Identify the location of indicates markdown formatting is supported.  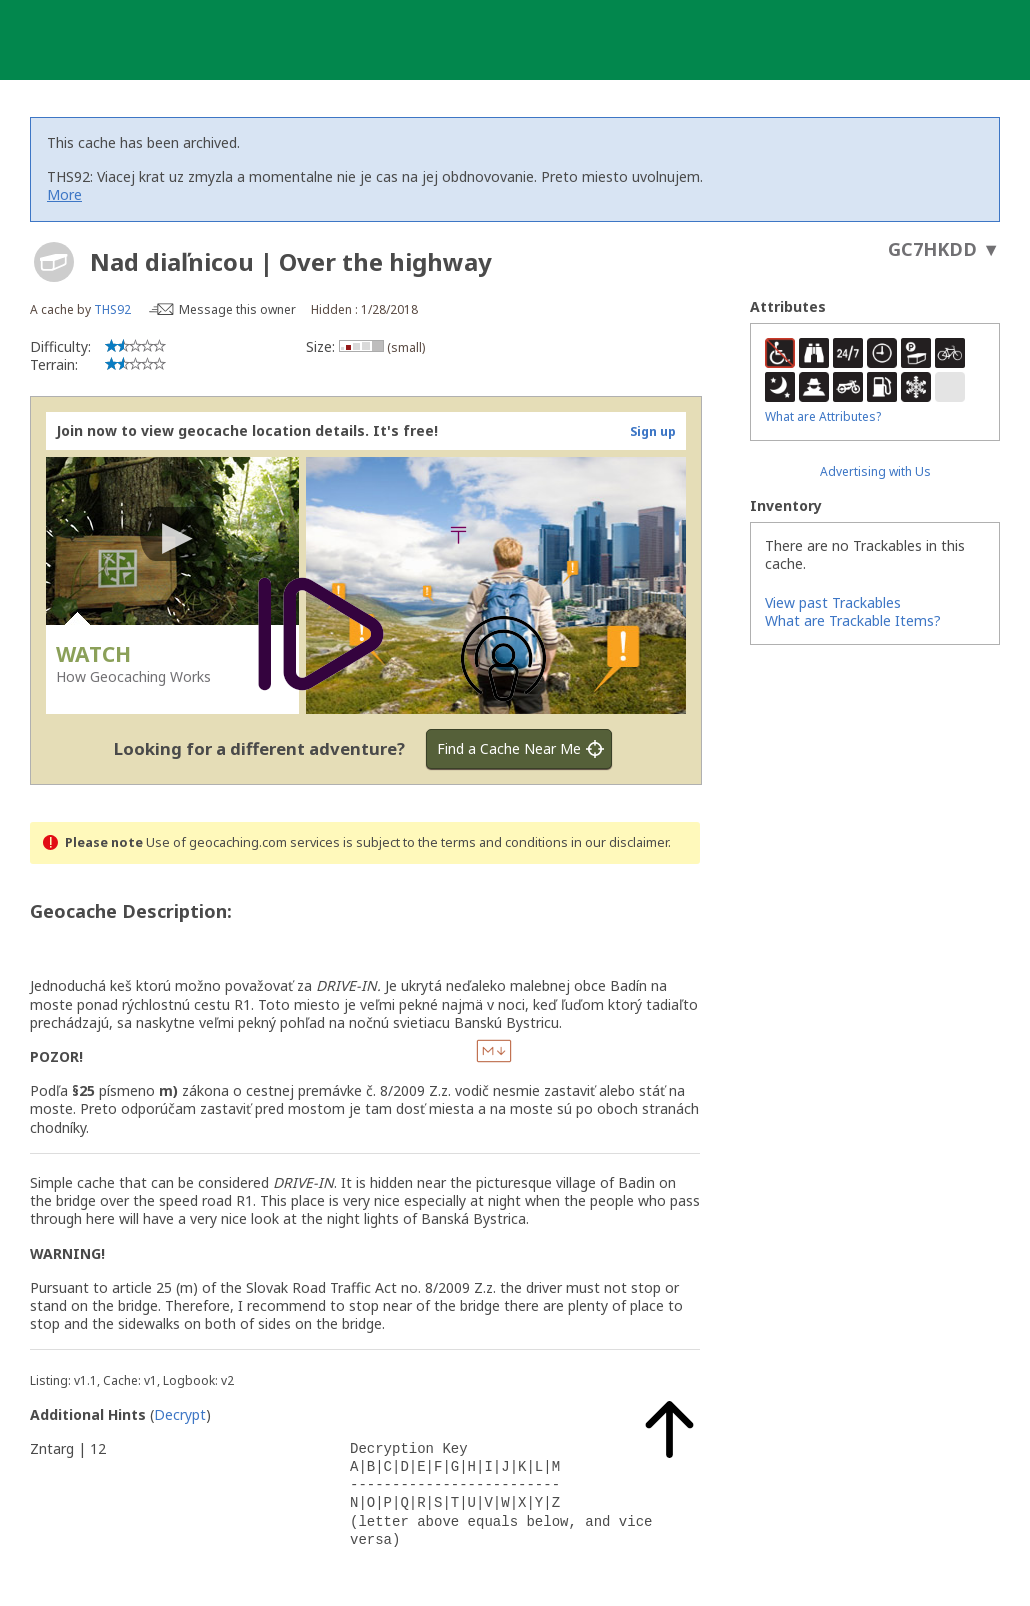
(494, 1051).